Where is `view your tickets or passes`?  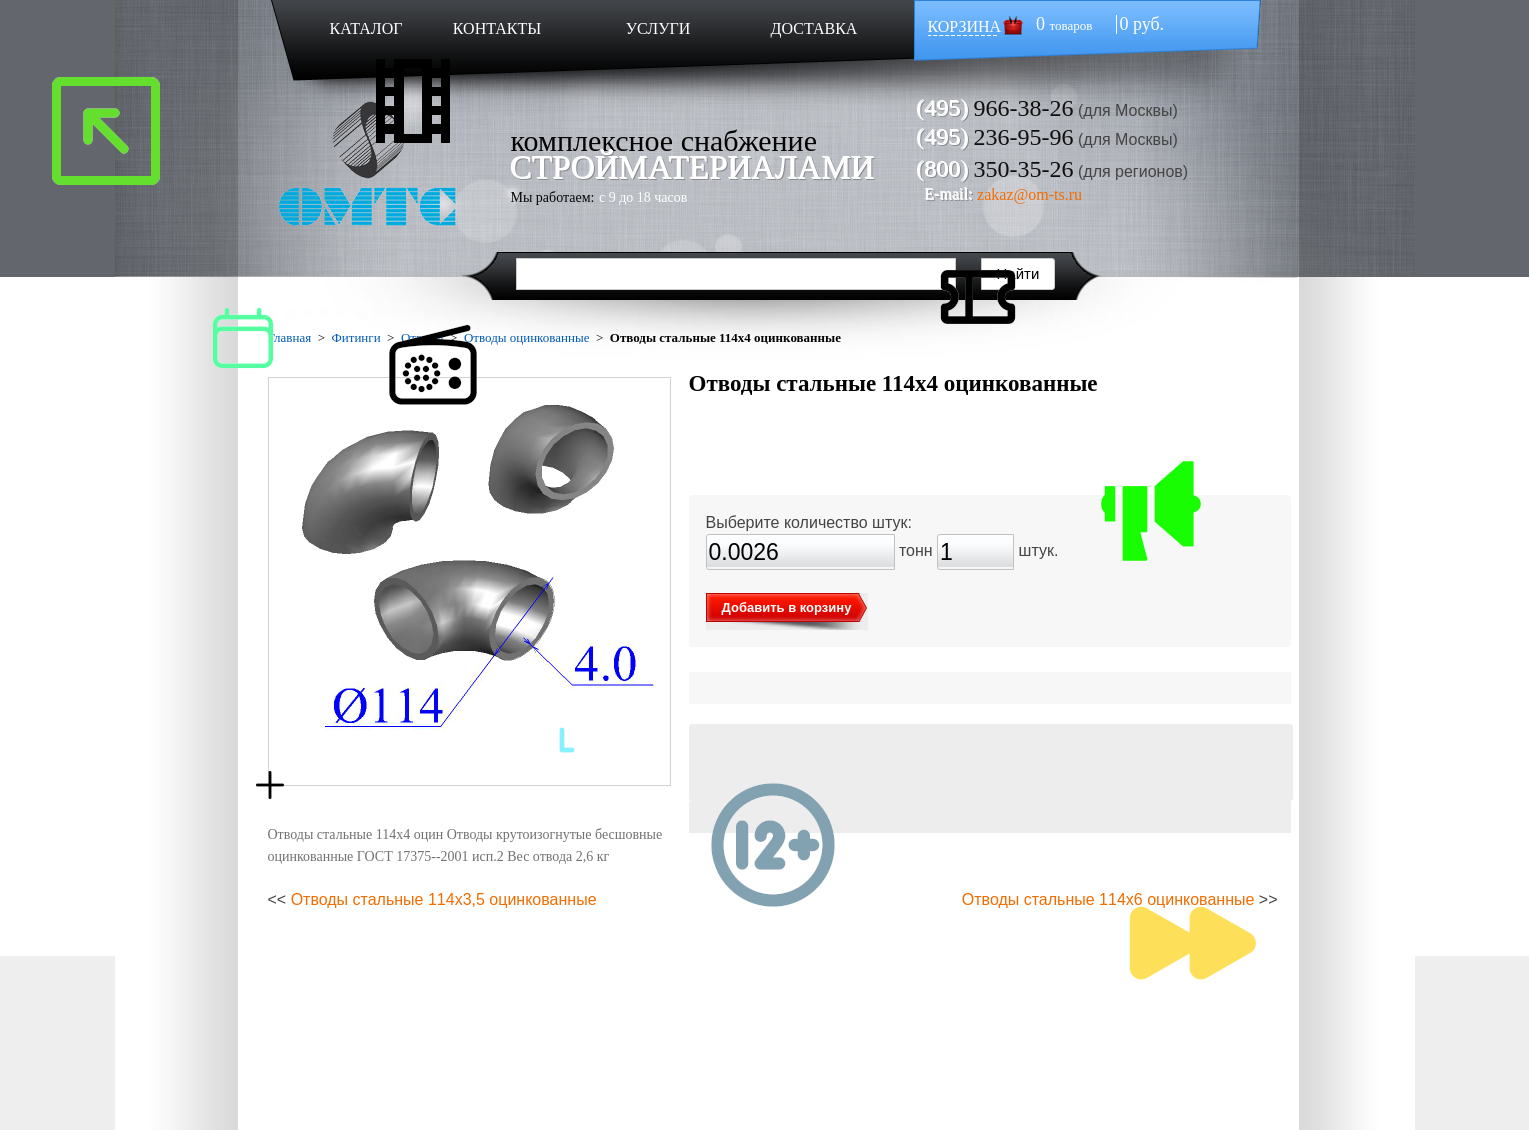 view your tickets or passes is located at coordinates (978, 297).